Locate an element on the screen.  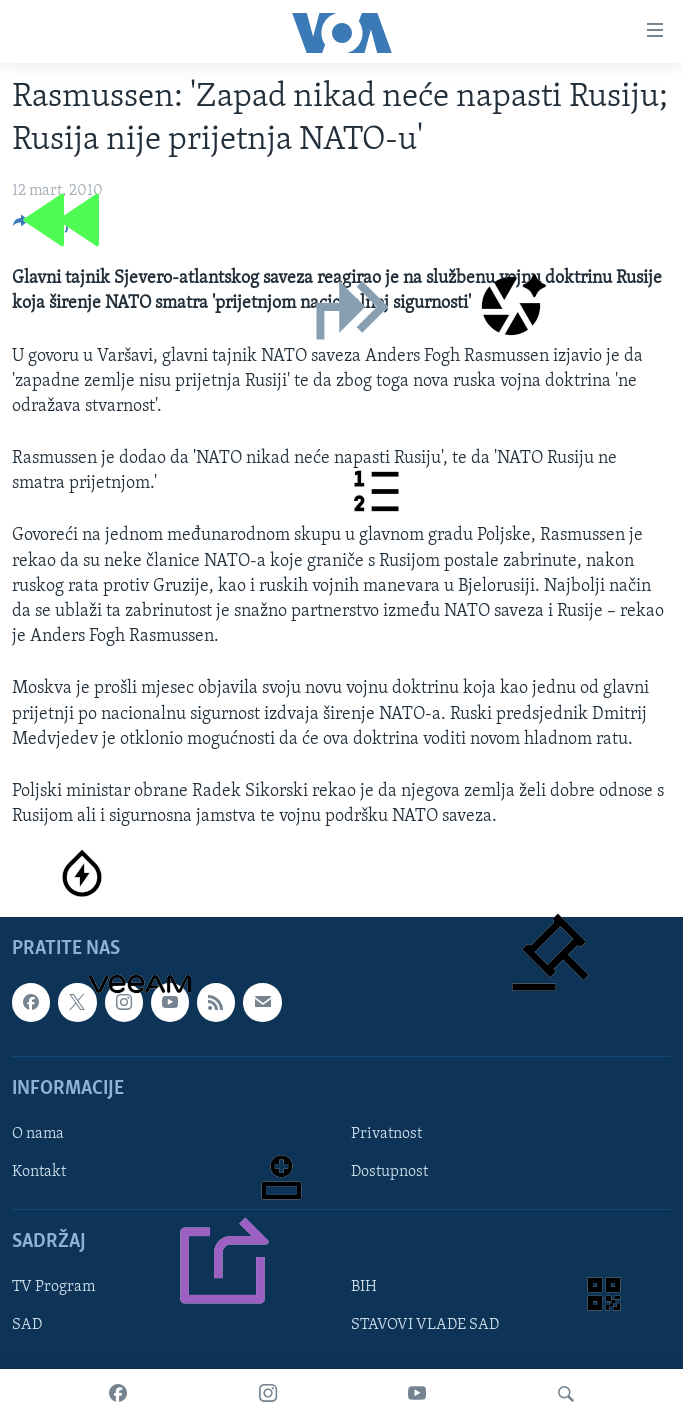
scan or generate a QR code is located at coordinates (604, 1294).